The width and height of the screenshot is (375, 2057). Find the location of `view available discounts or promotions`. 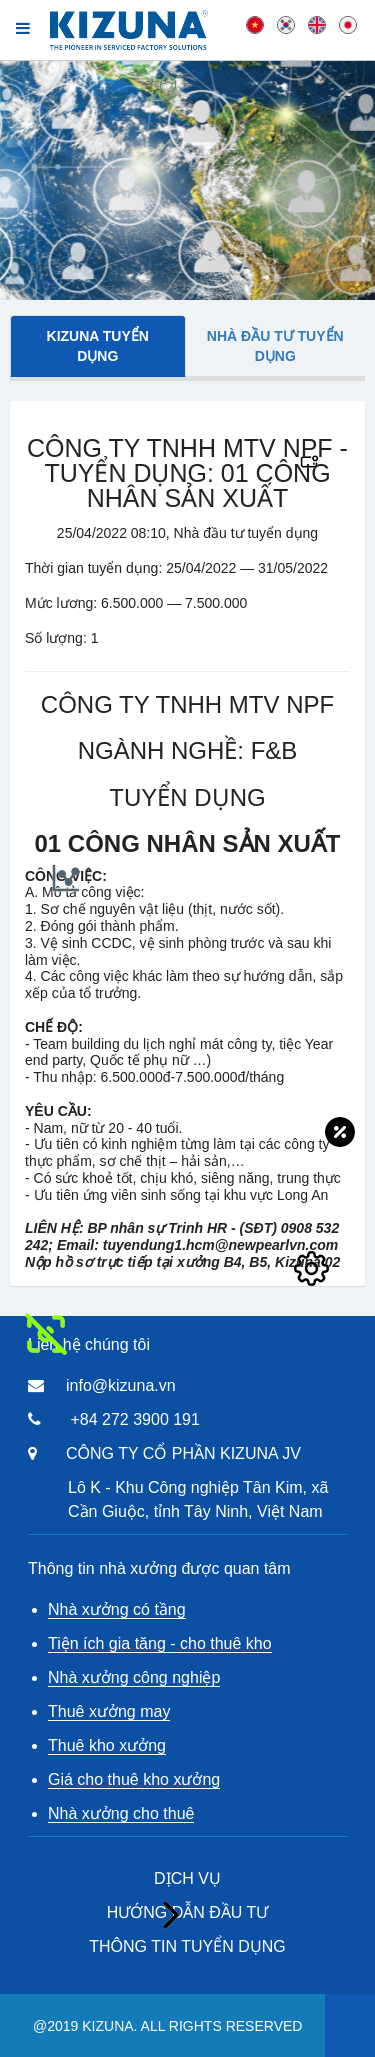

view available discounts or promotions is located at coordinates (340, 1132).